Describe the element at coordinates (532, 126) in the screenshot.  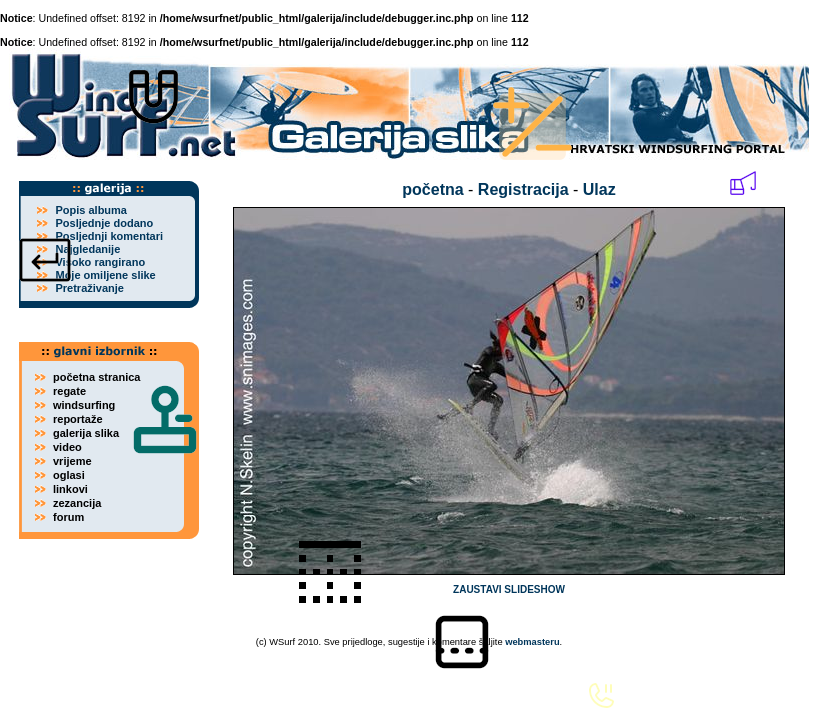
I see `toggle between adding and subtracting values` at that location.